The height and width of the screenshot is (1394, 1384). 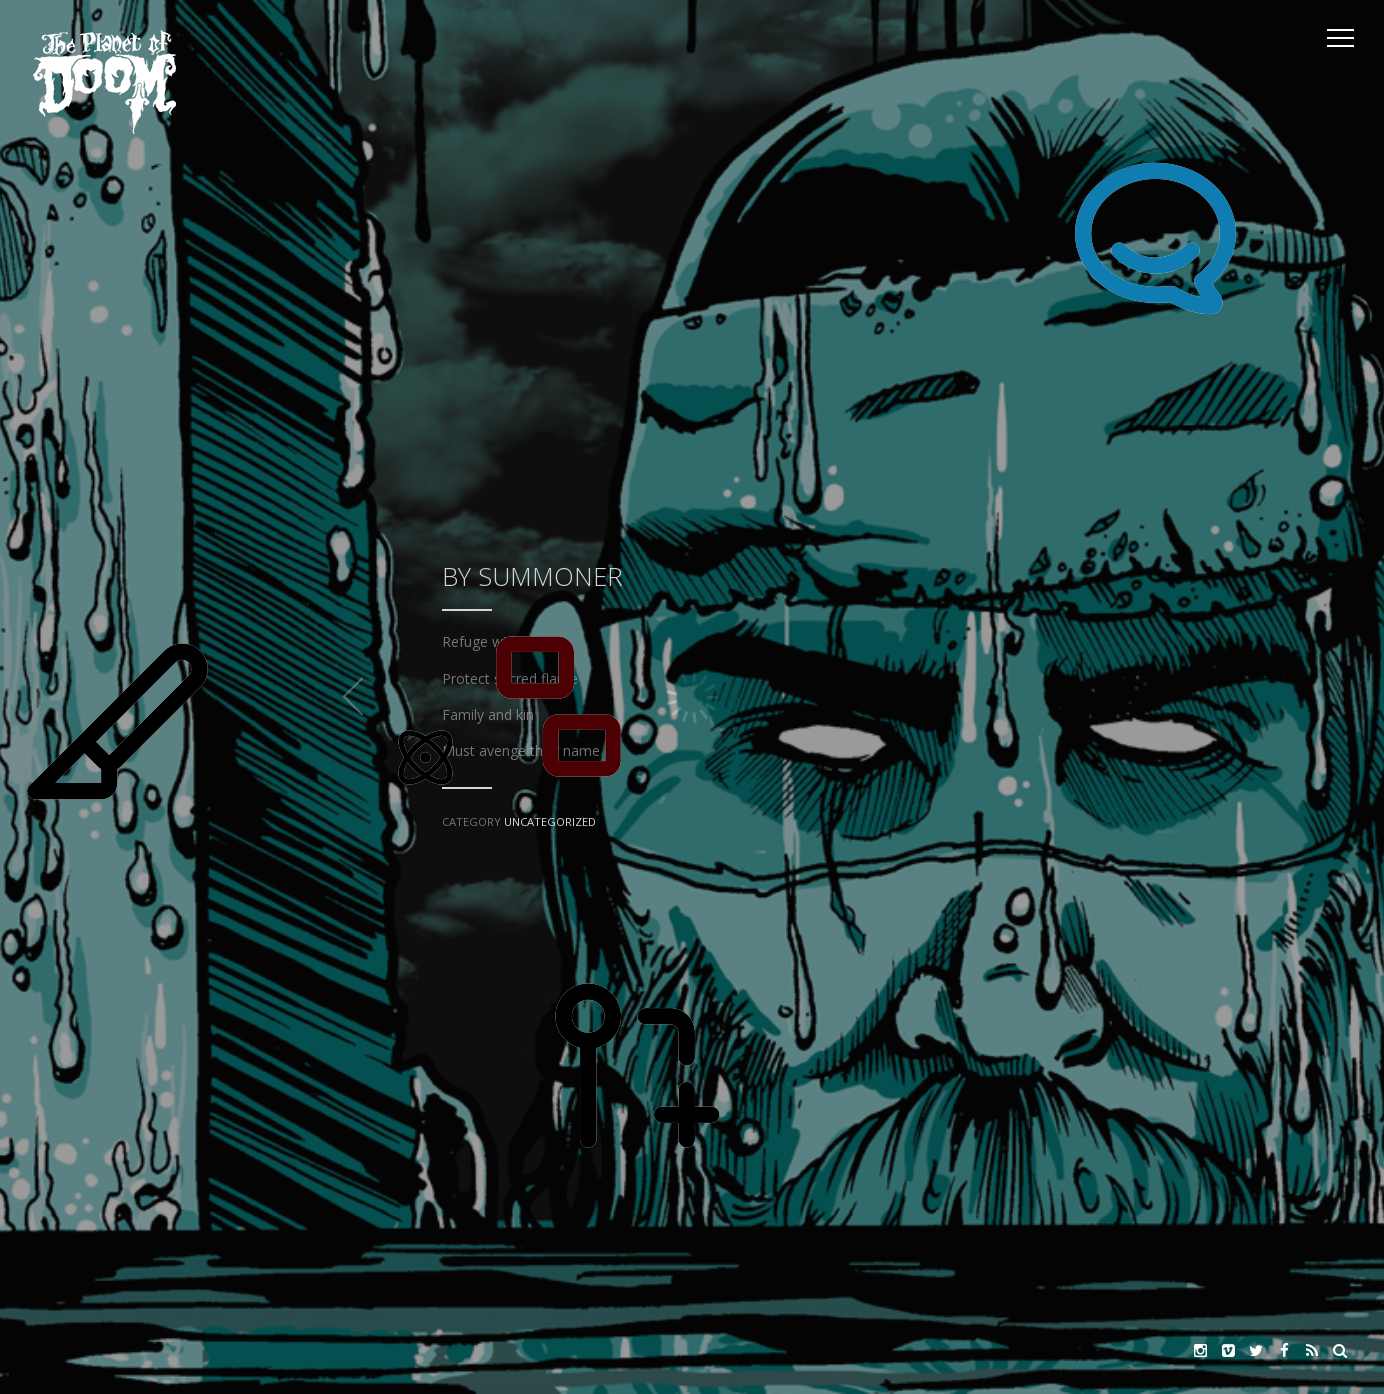 What do you see at coordinates (425, 757) in the screenshot?
I see `access science or chemistry-related features` at bounding box center [425, 757].